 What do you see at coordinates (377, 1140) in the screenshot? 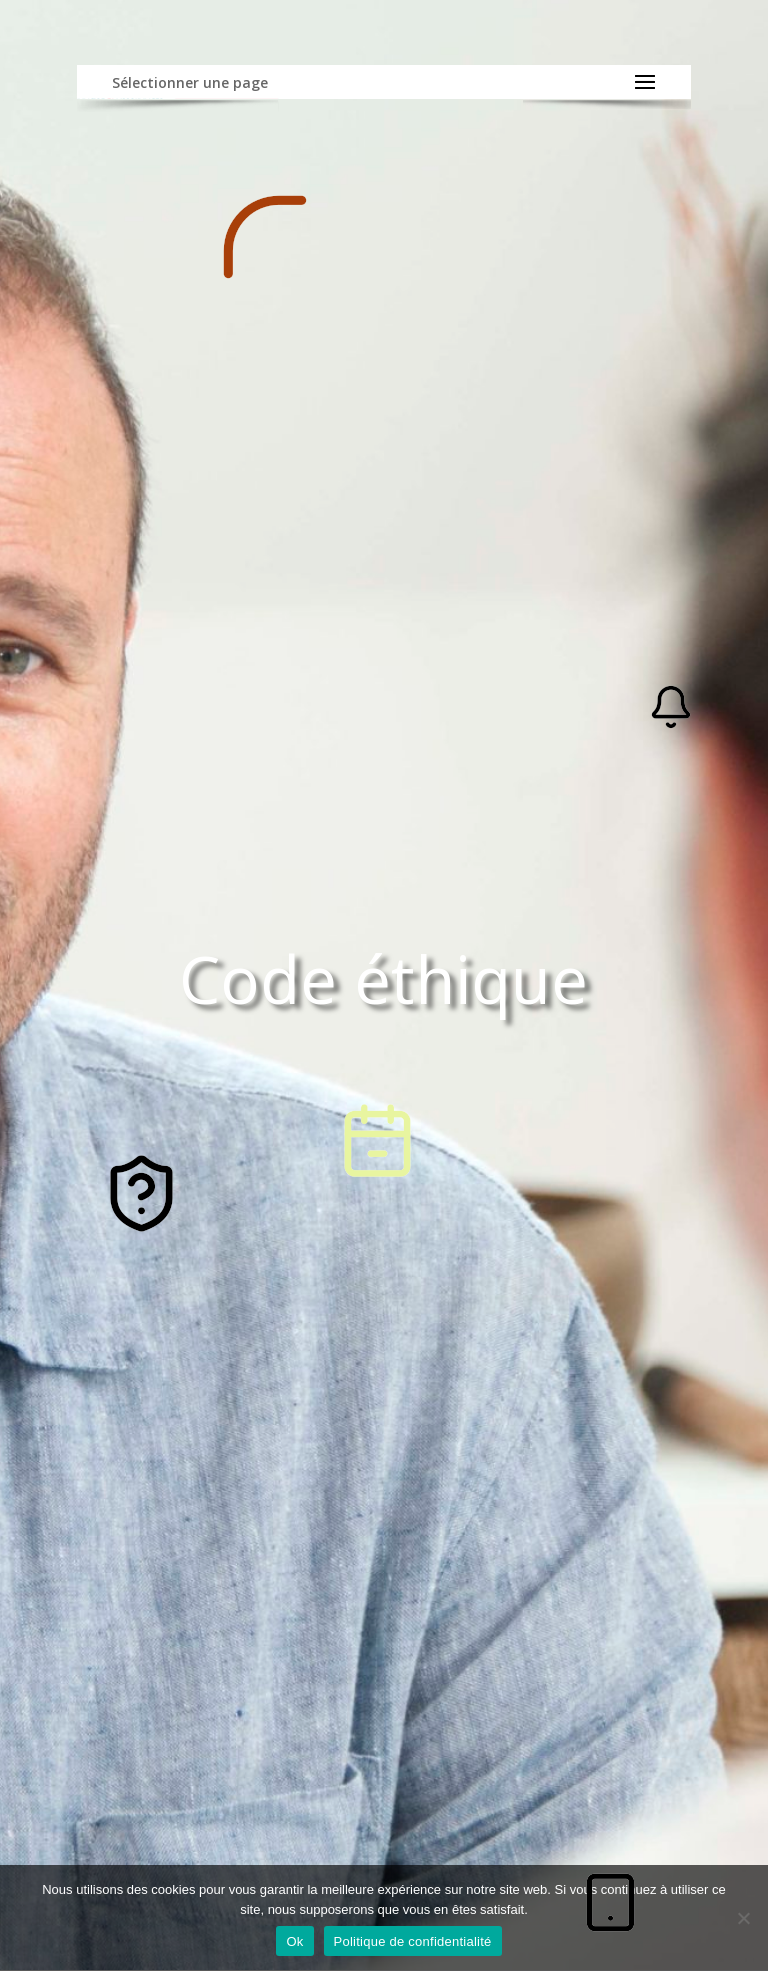
I see `remove an event from your calendar` at bounding box center [377, 1140].